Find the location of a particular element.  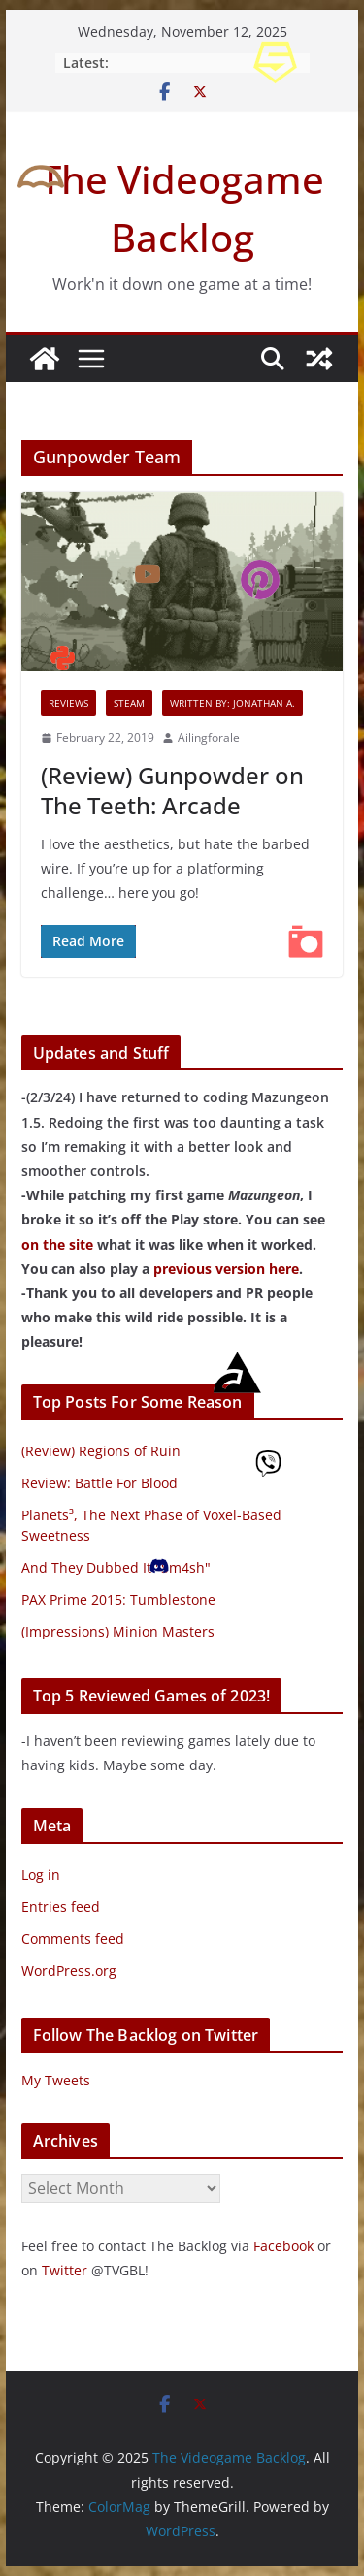

biome code formatter and linter tool logo is located at coordinates (237, 1372).